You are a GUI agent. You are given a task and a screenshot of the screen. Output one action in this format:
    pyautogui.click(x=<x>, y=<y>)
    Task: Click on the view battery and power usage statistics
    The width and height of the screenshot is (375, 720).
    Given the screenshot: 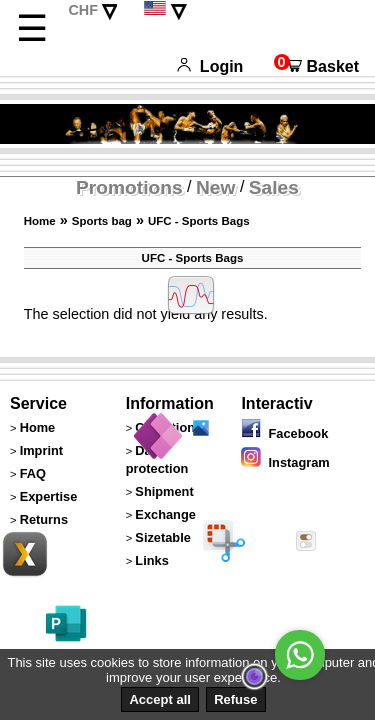 What is the action you would take?
    pyautogui.click(x=191, y=295)
    